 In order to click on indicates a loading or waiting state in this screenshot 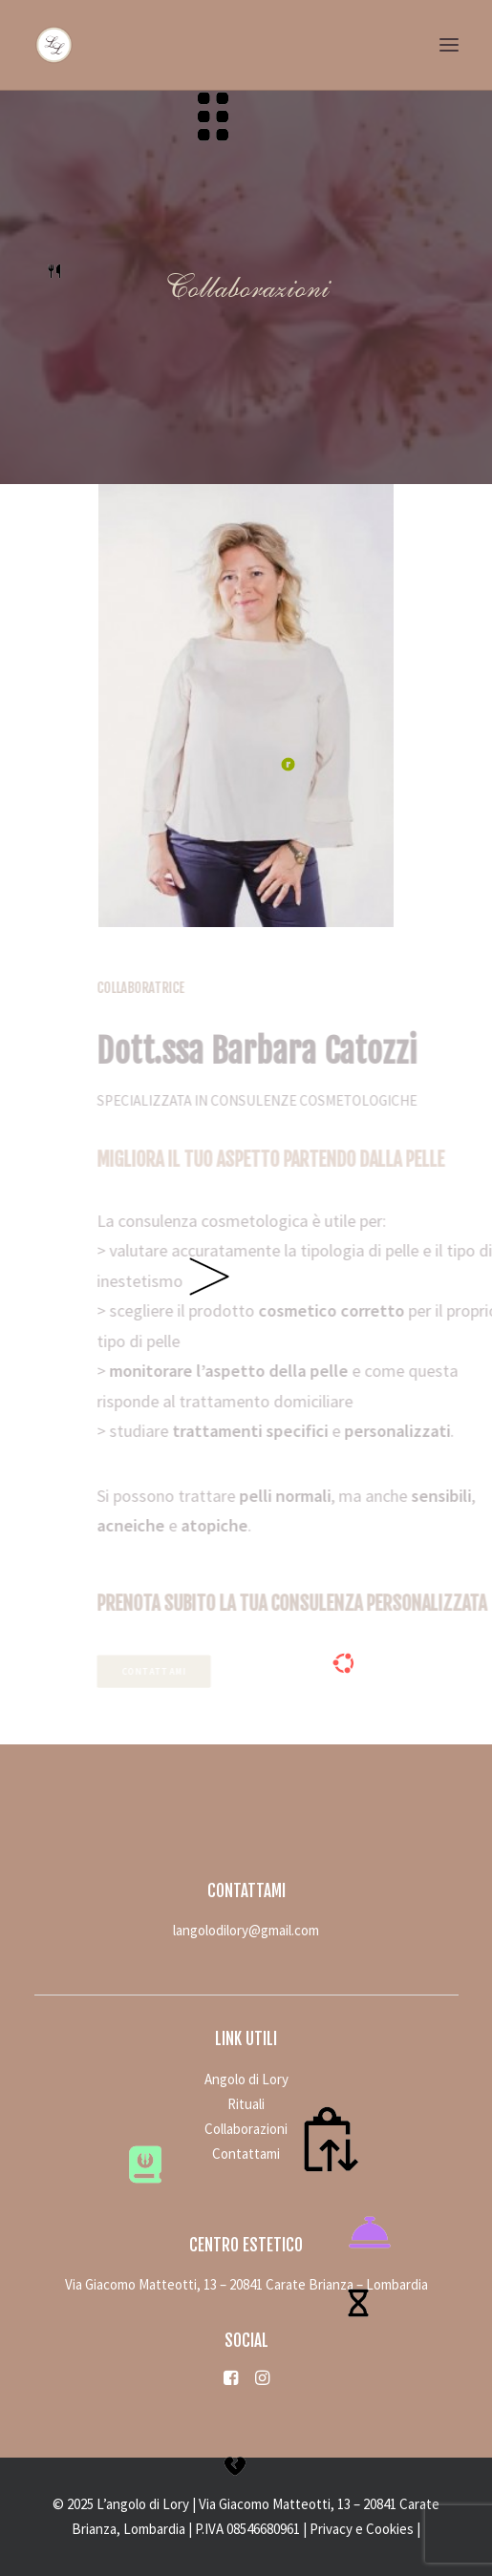, I will do `click(358, 2303)`.